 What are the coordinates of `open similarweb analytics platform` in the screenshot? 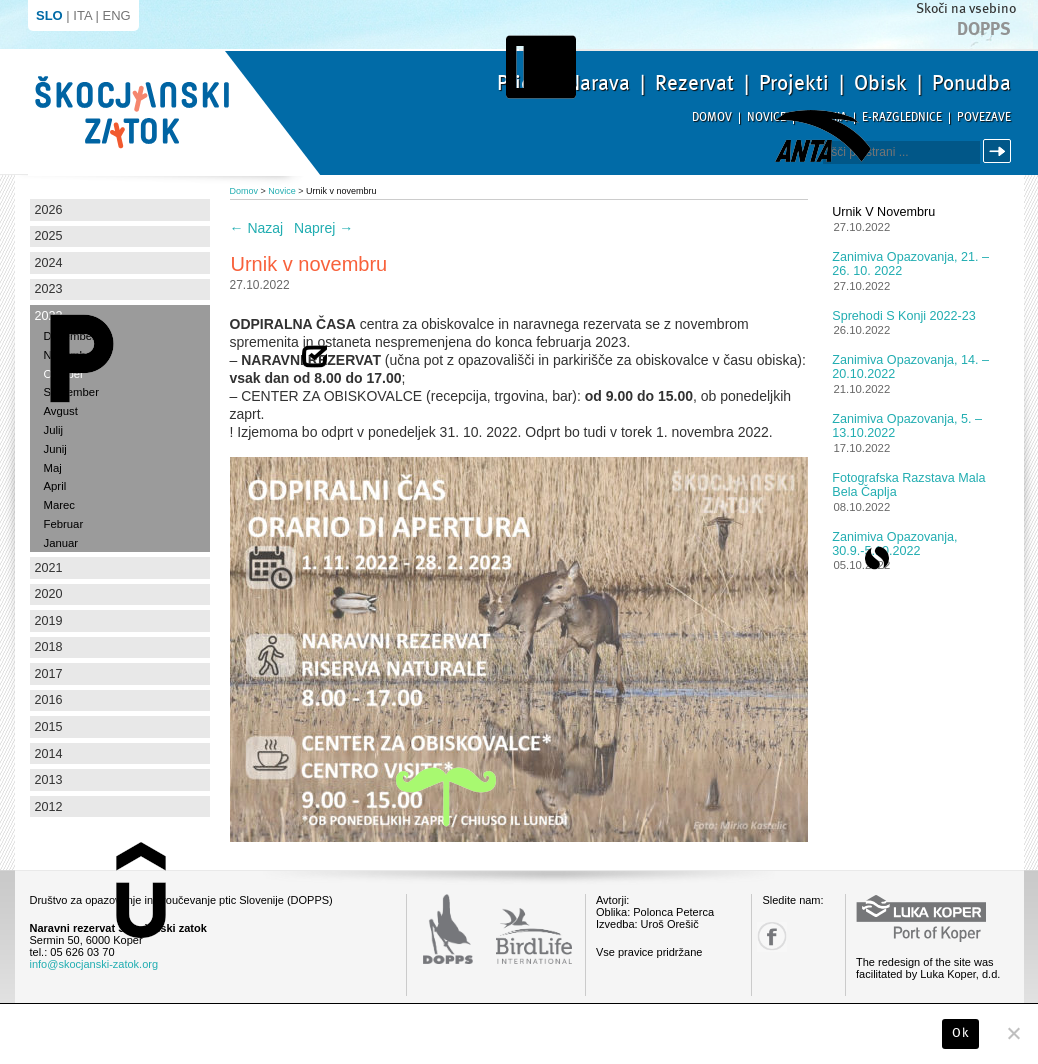 It's located at (877, 558).